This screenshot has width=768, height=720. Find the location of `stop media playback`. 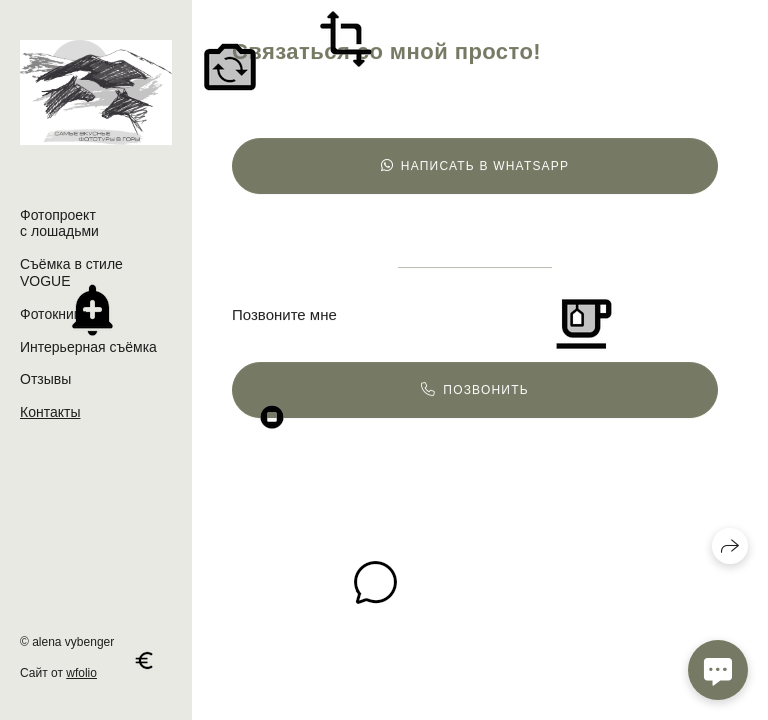

stop media playback is located at coordinates (272, 417).